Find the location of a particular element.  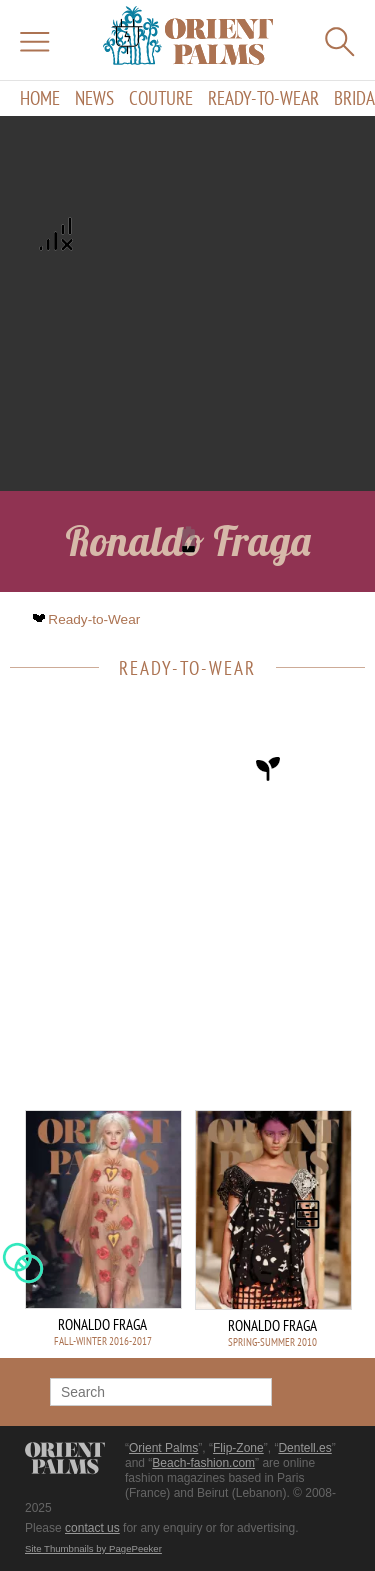

indicates device is currently charging is located at coordinates (127, 36).